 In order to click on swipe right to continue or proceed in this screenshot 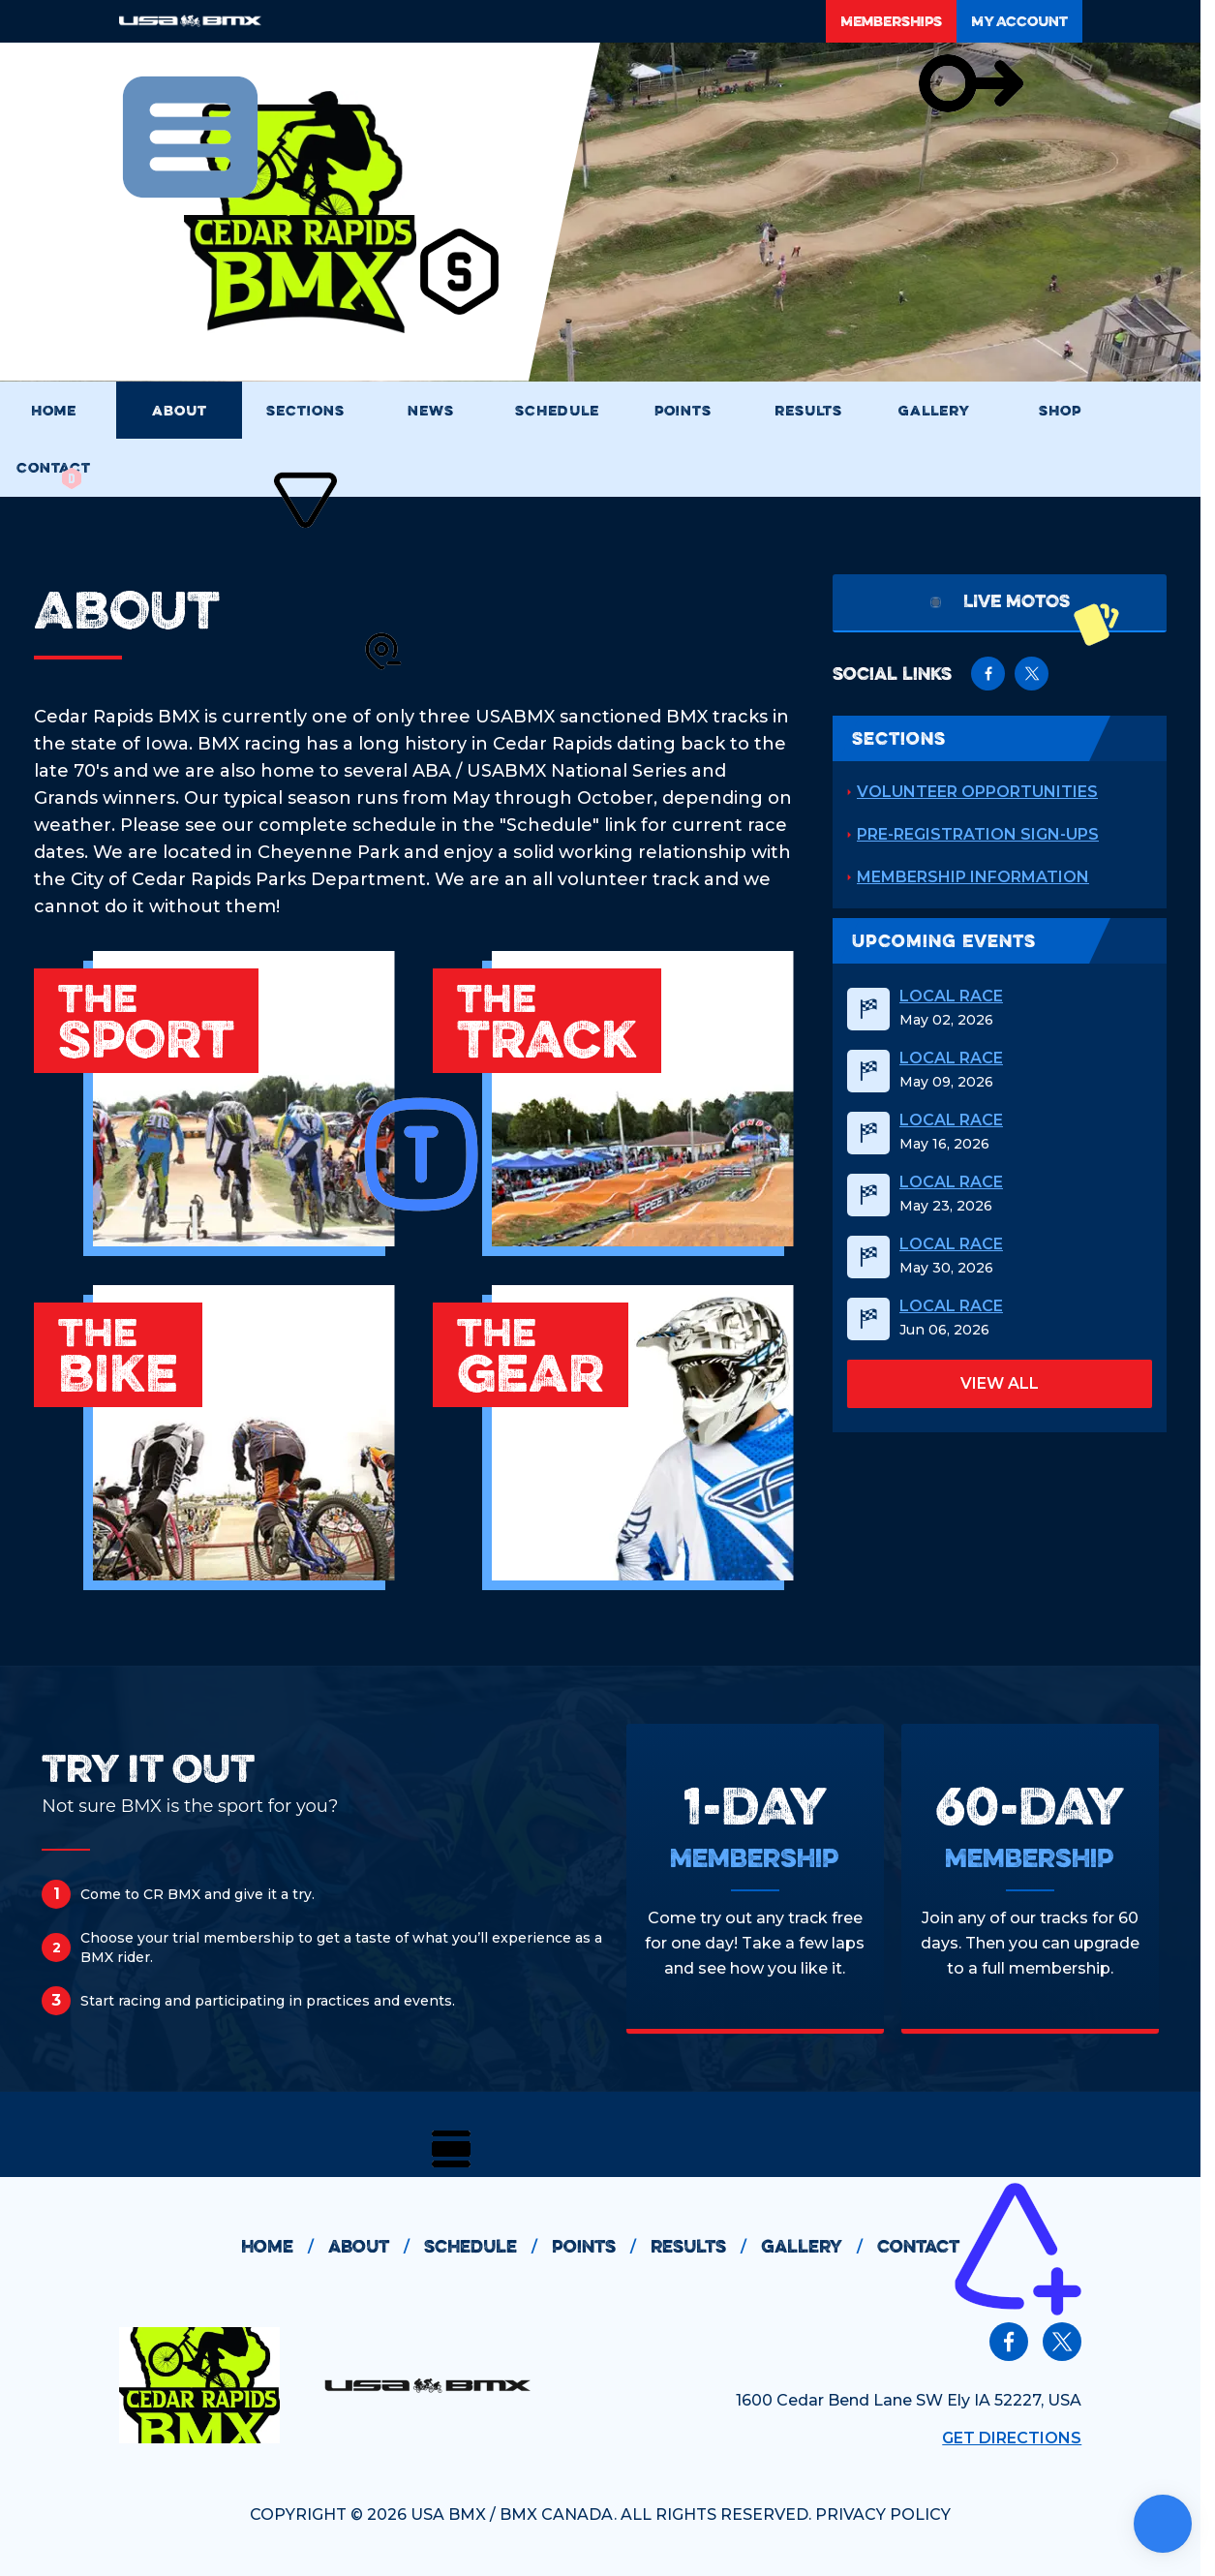, I will do `click(971, 83)`.